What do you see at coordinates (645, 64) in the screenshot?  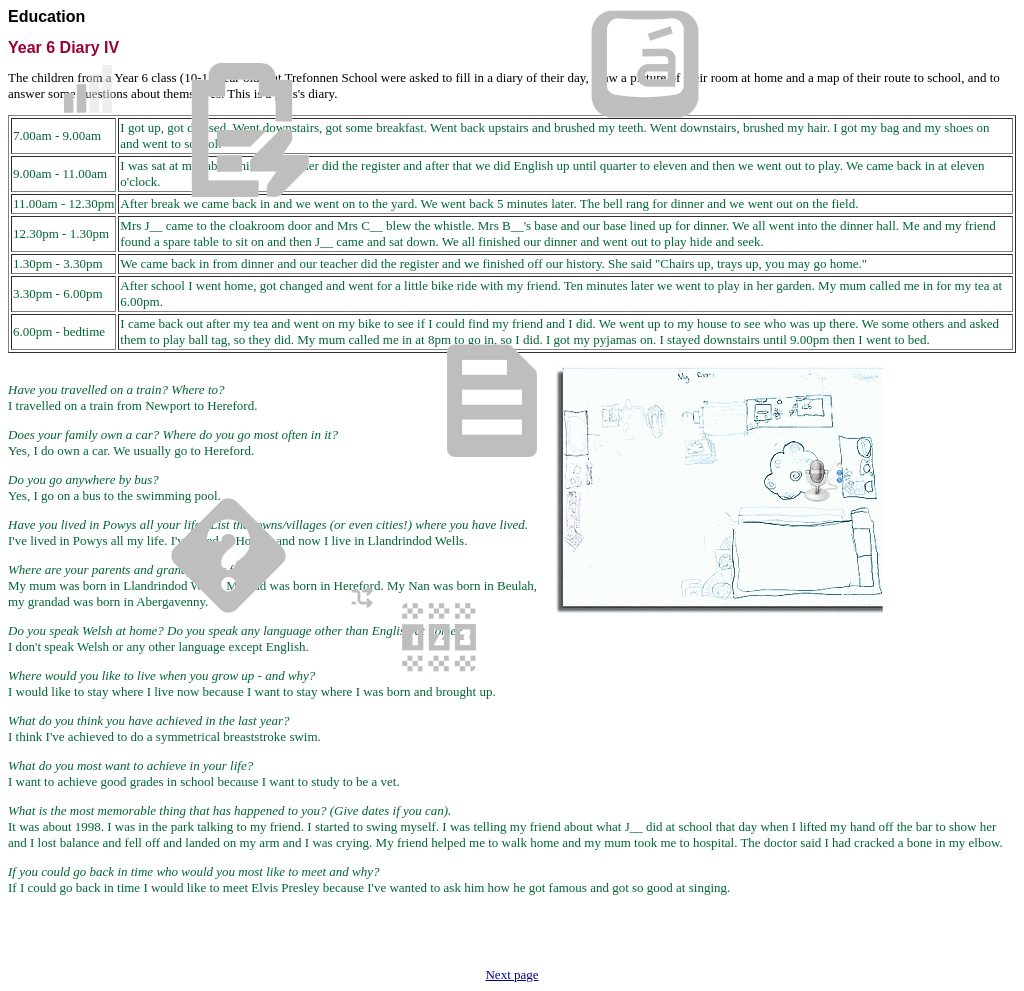 I see `open character map application` at bounding box center [645, 64].